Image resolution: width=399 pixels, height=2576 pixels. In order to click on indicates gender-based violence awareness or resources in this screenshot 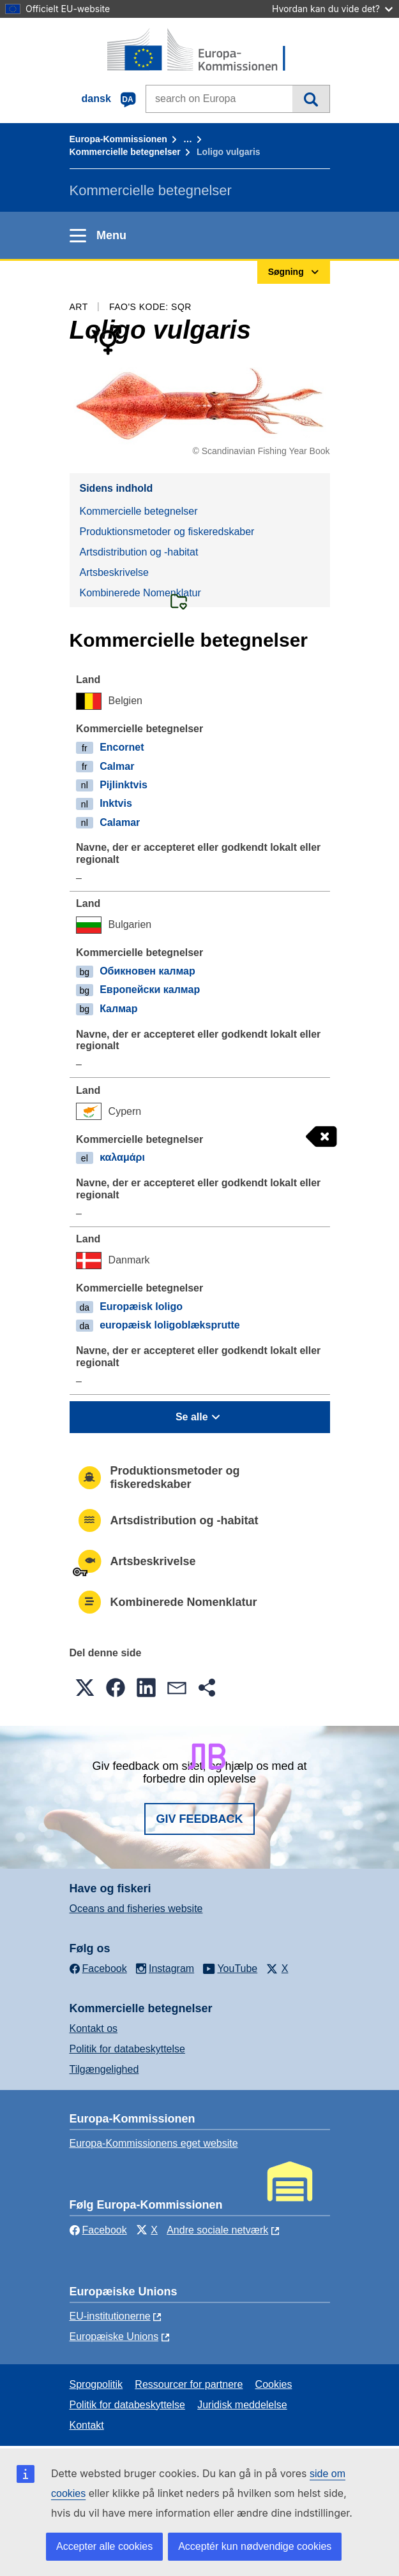, I will do `click(105, 341)`.